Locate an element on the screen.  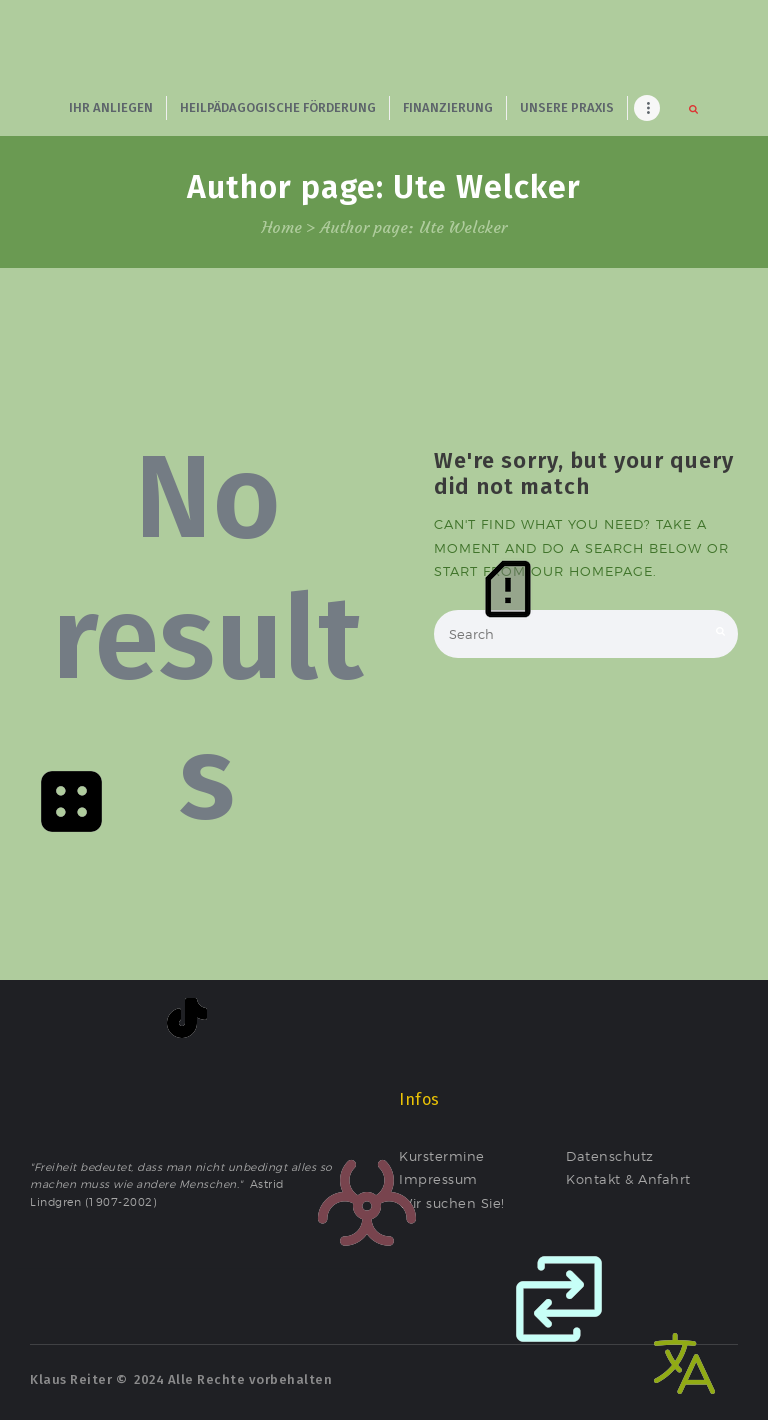
randomize or shuffle content is located at coordinates (71, 801).